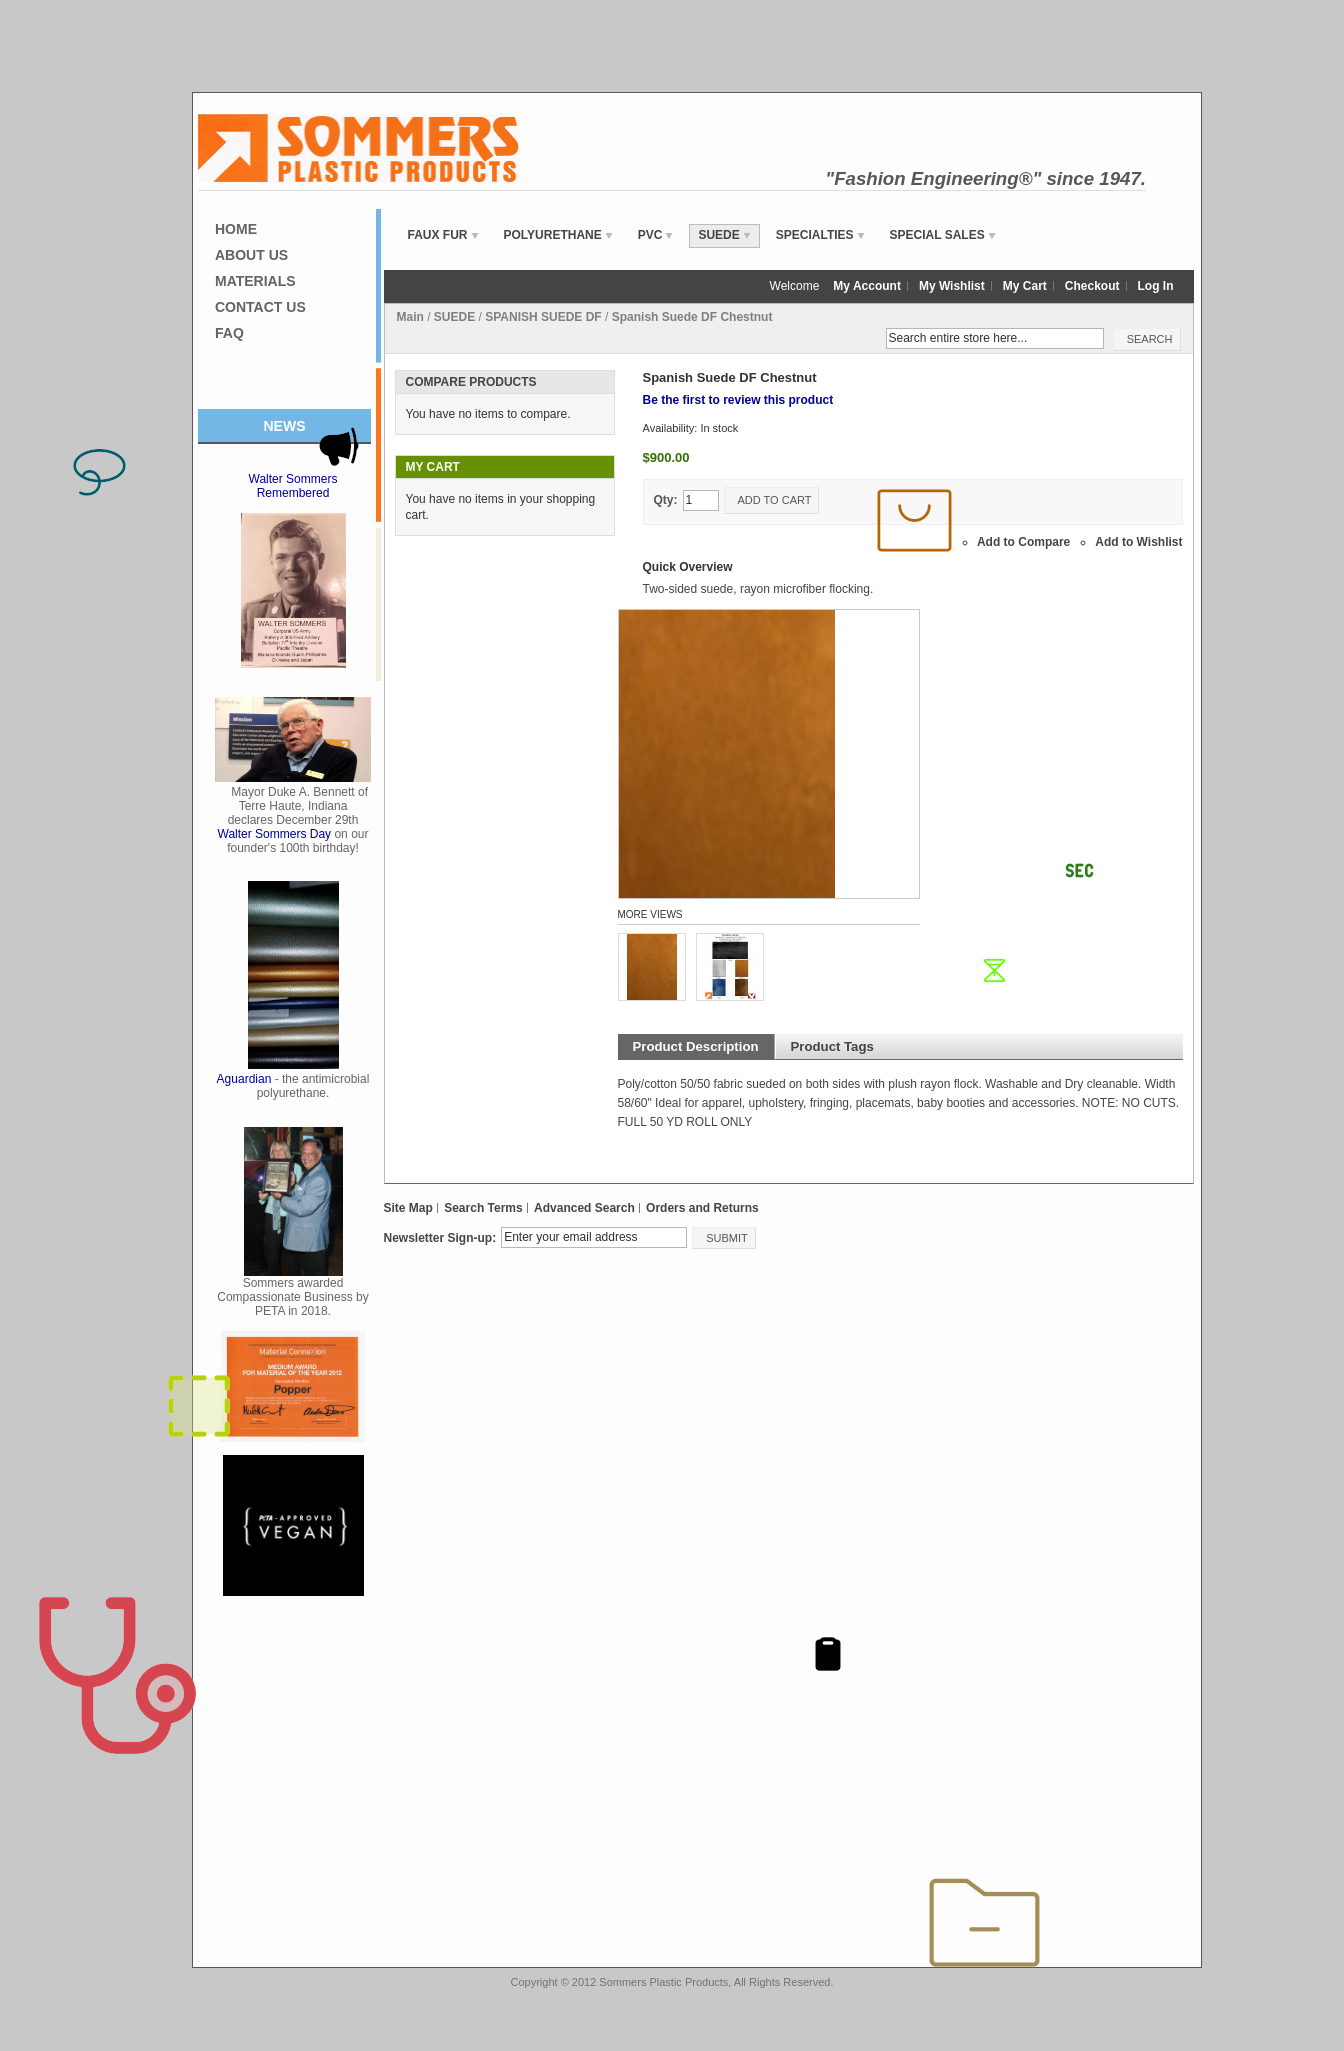 The width and height of the screenshot is (1344, 2051). What do you see at coordinates (828, 1654) in the screenshot?
I see `copy to clipboard` at bounding box center [828, 1654].